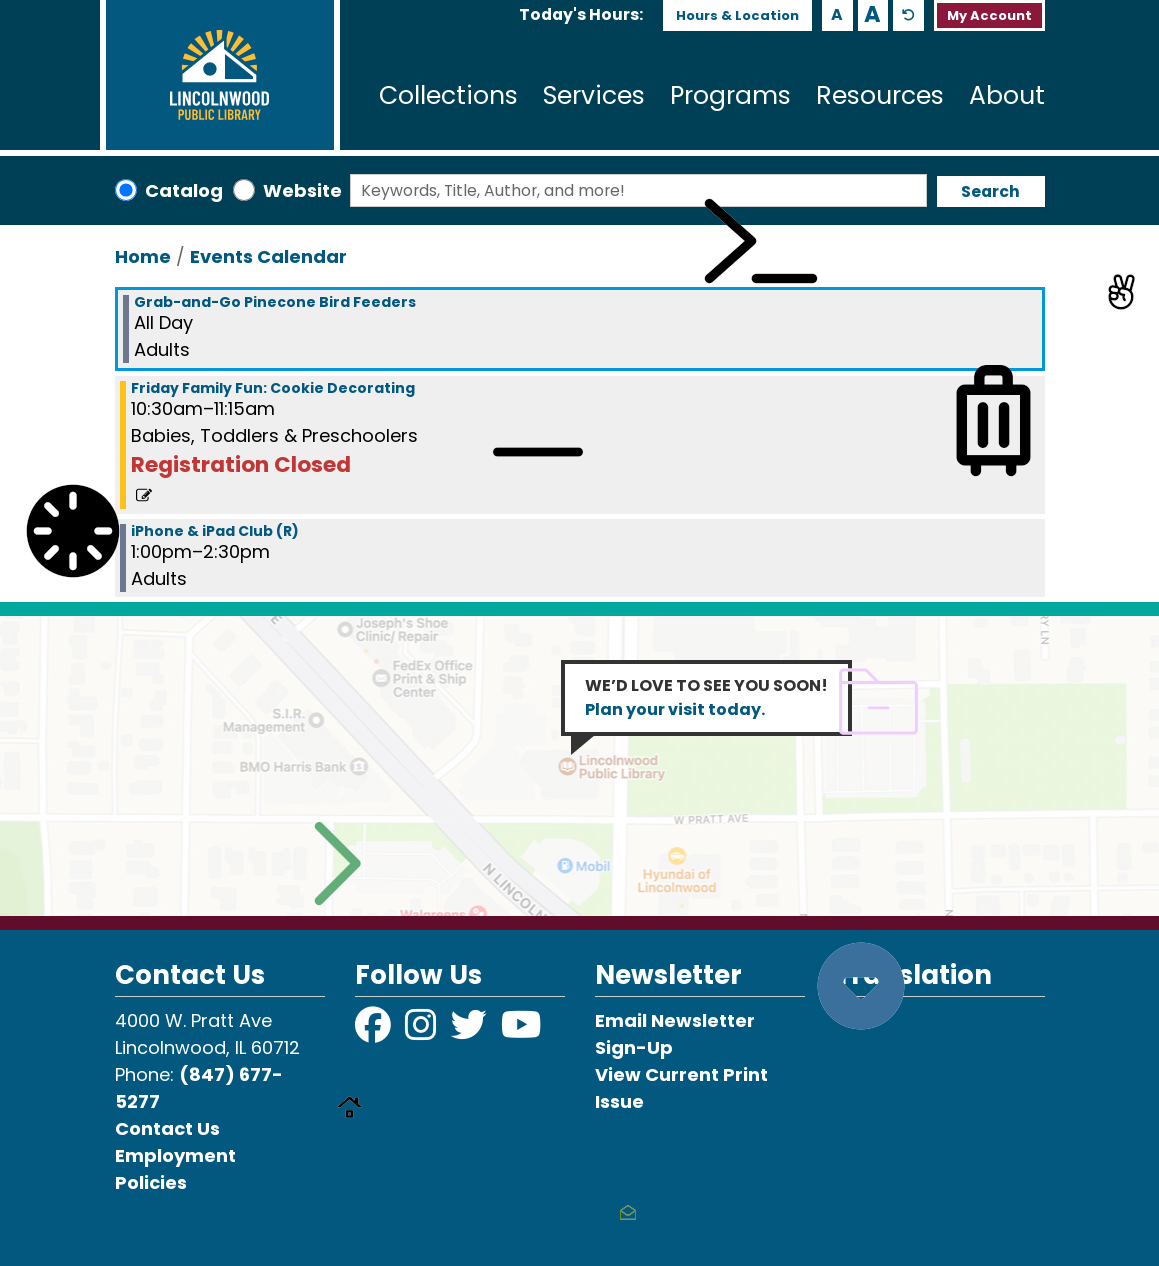 The image size is (1159, 1266). Describe the element at coordinates (73, 531) in the screenshot. I see `loading content in progress` at that location.